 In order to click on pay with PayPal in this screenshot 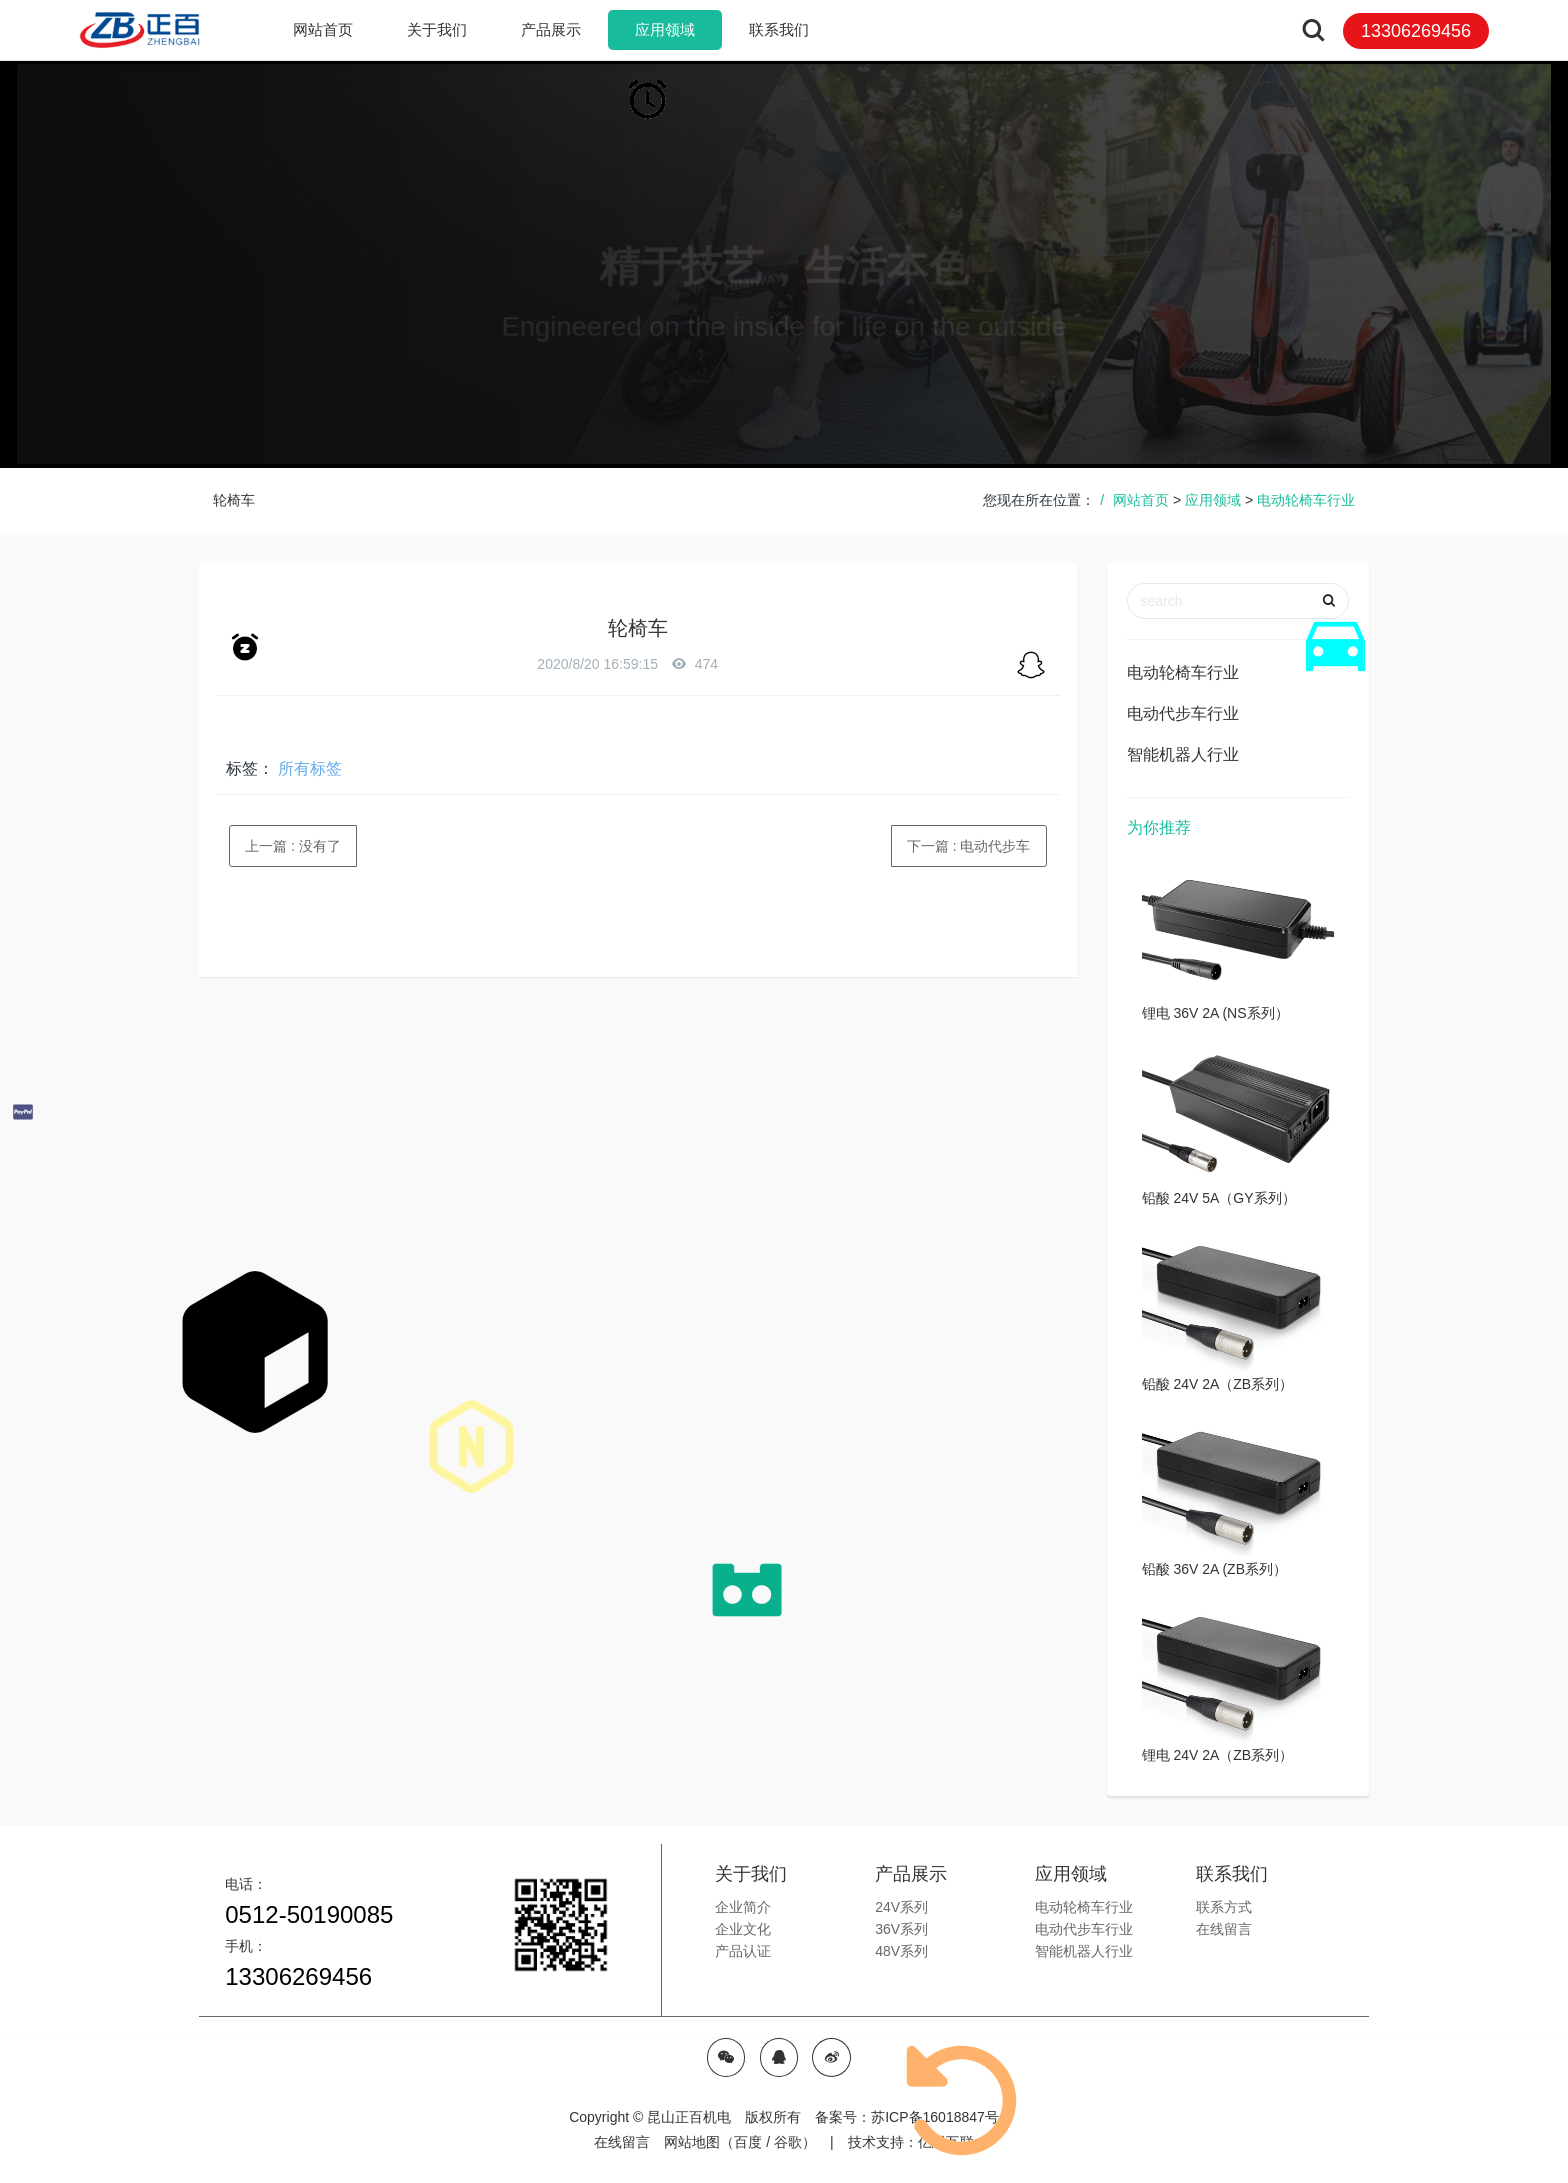, I will do `click(23, 1112)`.